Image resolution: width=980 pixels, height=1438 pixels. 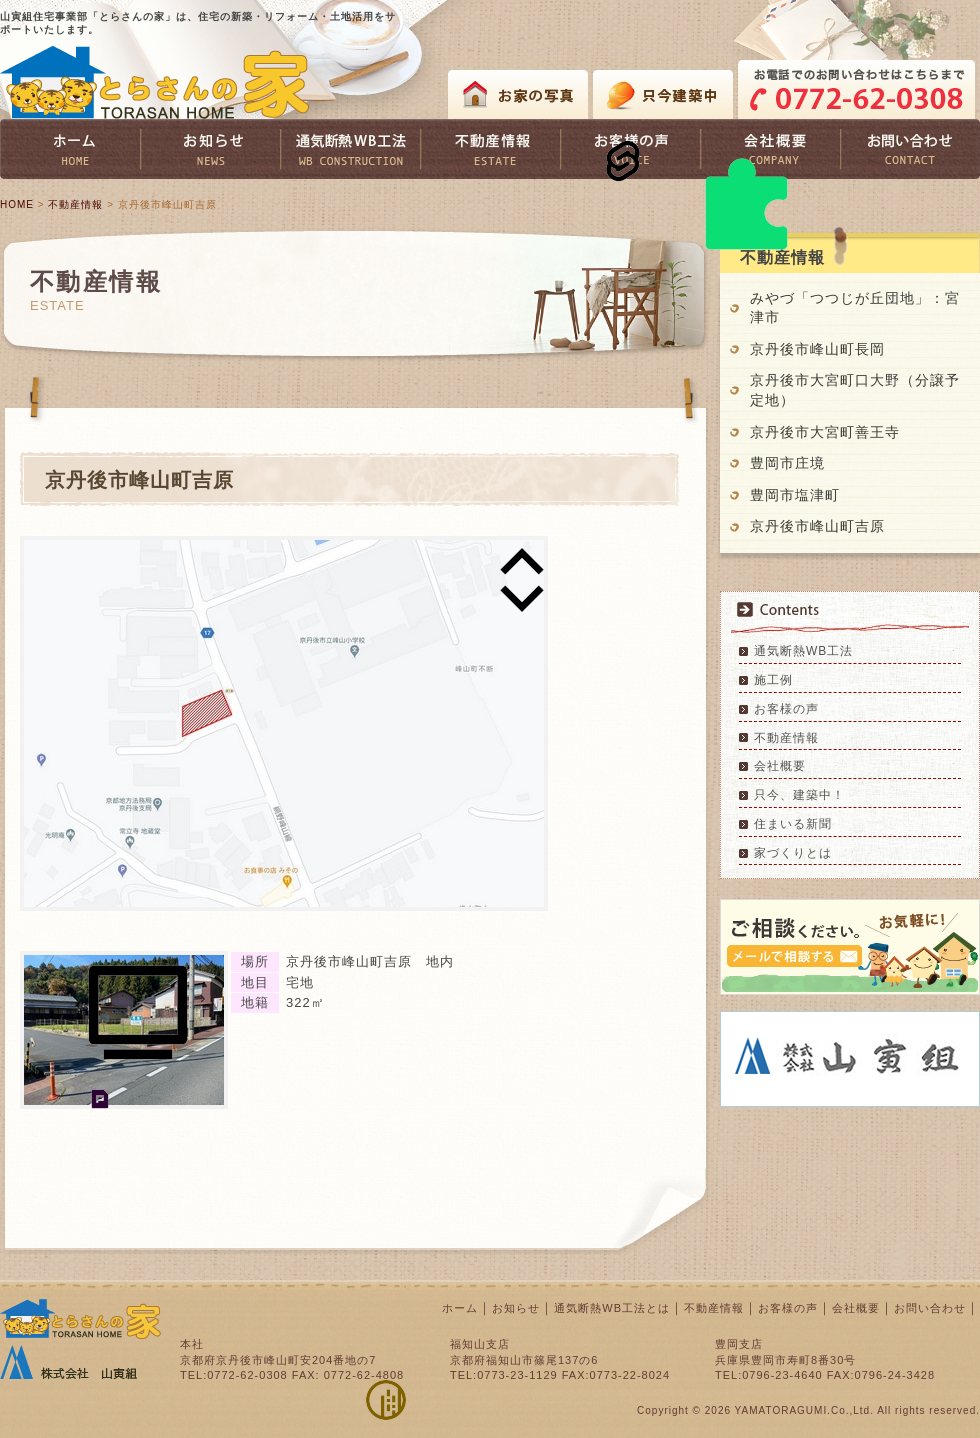 What do you see at coordinates (746, 208) in the screenshot?
I see `access plugins or extensions` at bounding box center [746, 208].